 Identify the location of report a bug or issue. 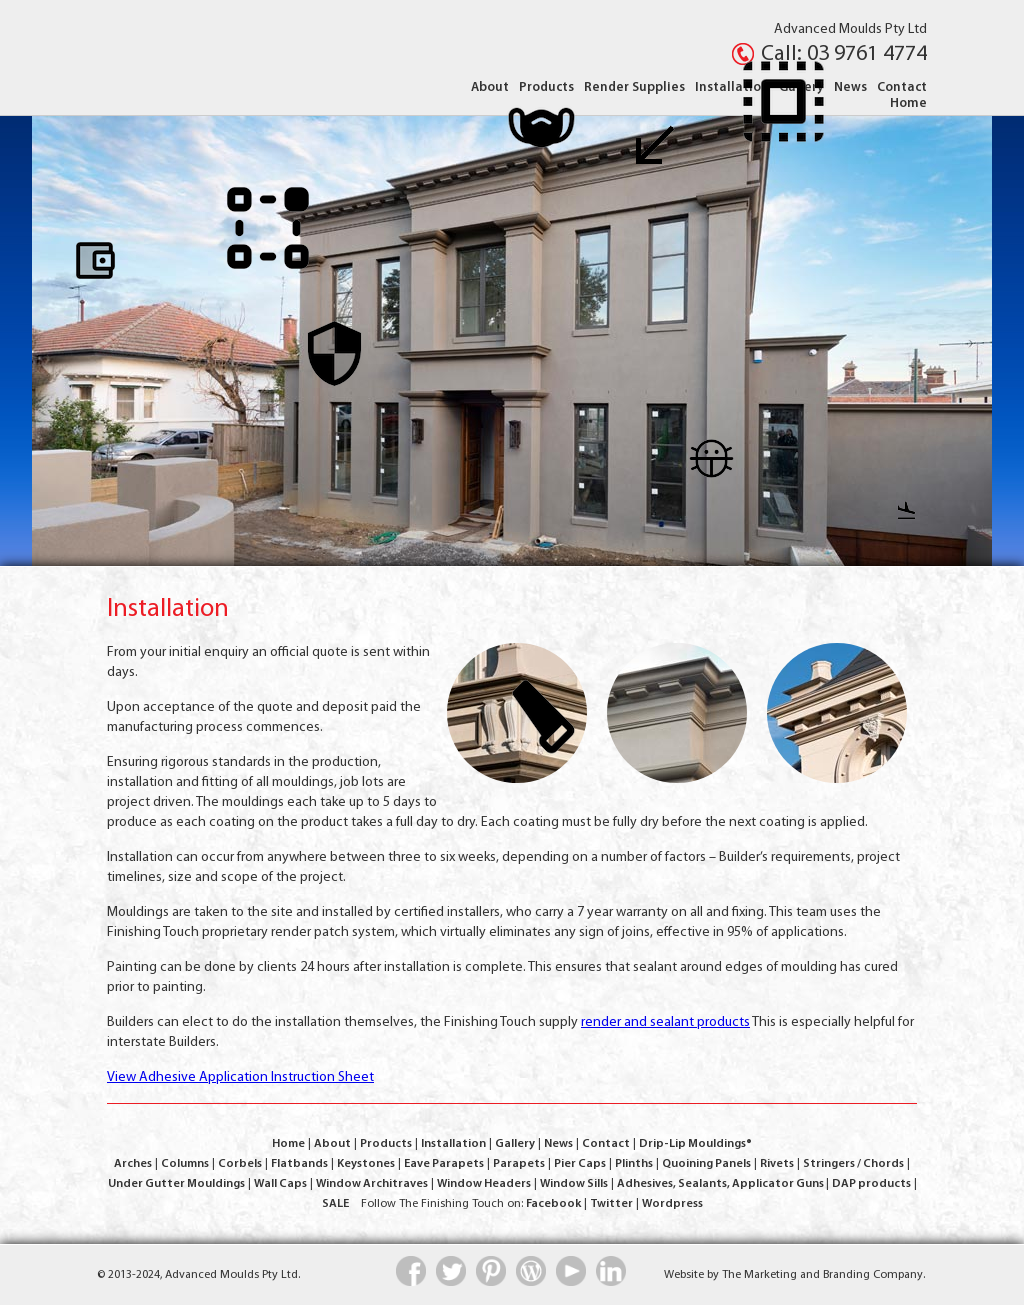
(711, 458).